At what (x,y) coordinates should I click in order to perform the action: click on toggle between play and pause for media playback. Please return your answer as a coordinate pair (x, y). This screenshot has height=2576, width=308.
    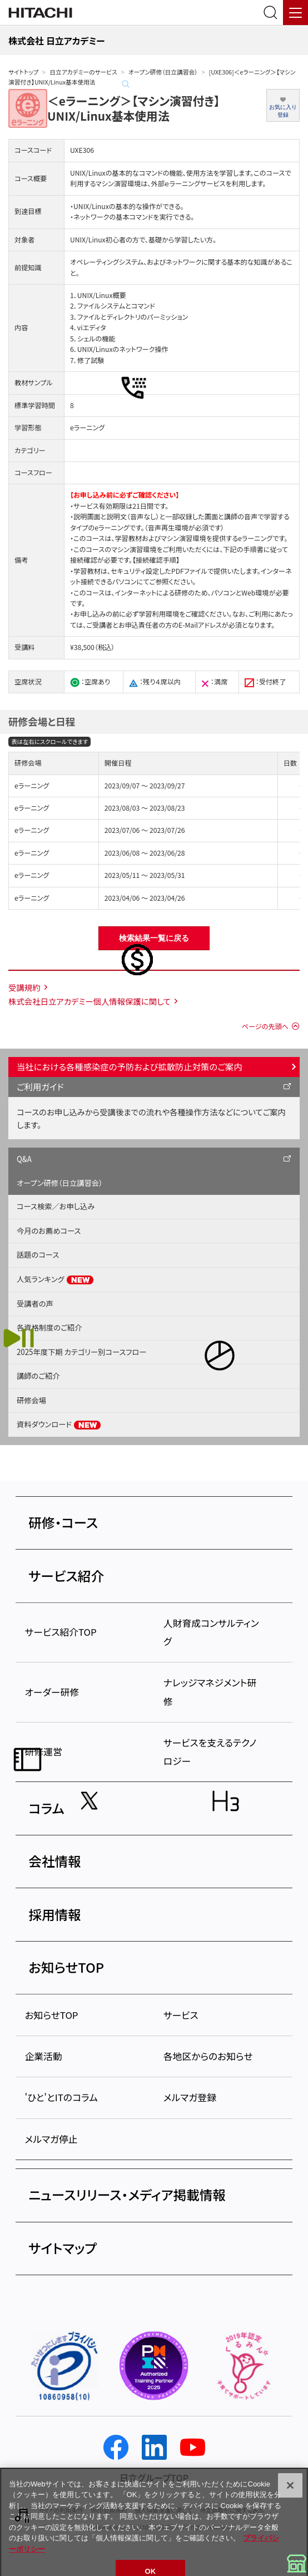
    Looking at the image, I should click on (18, 1337).